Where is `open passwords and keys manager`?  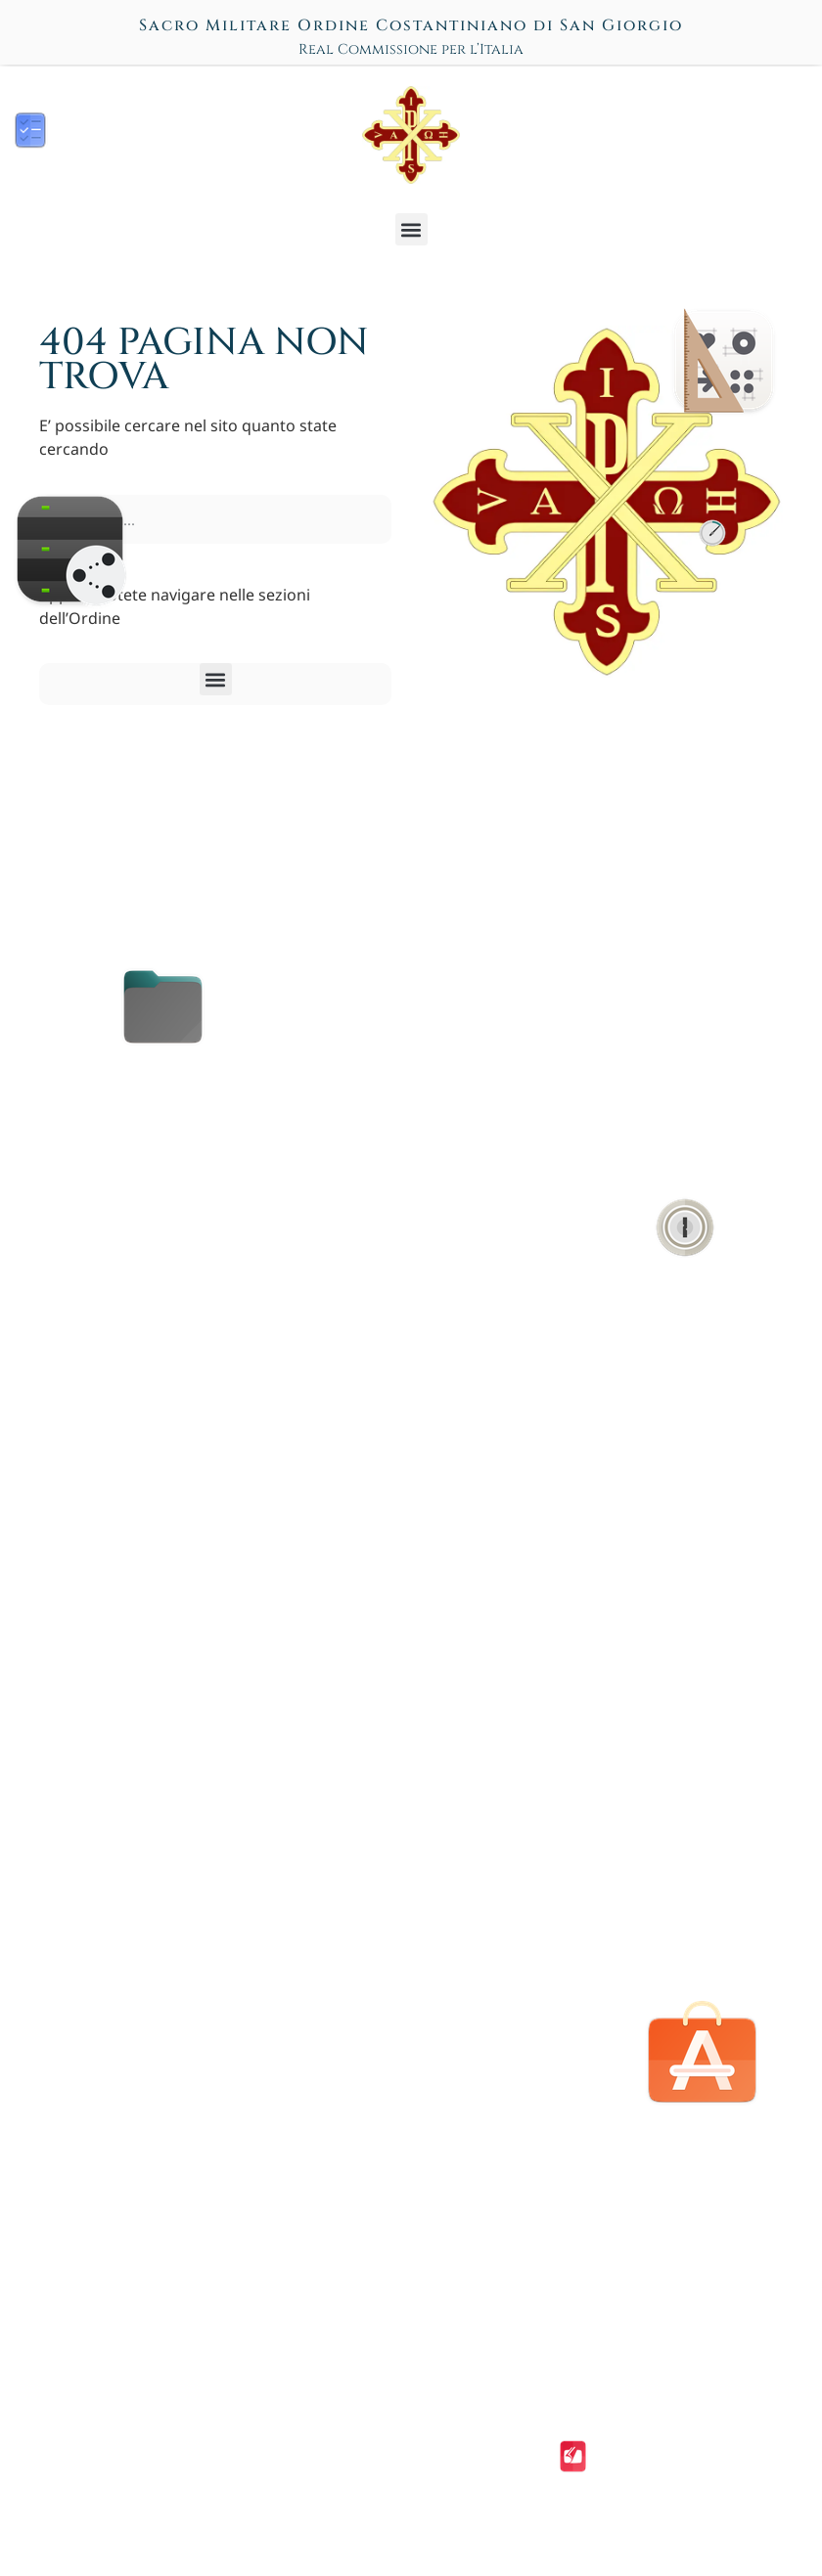
open passwords and keys manager is located at coordinates (685, 1227).